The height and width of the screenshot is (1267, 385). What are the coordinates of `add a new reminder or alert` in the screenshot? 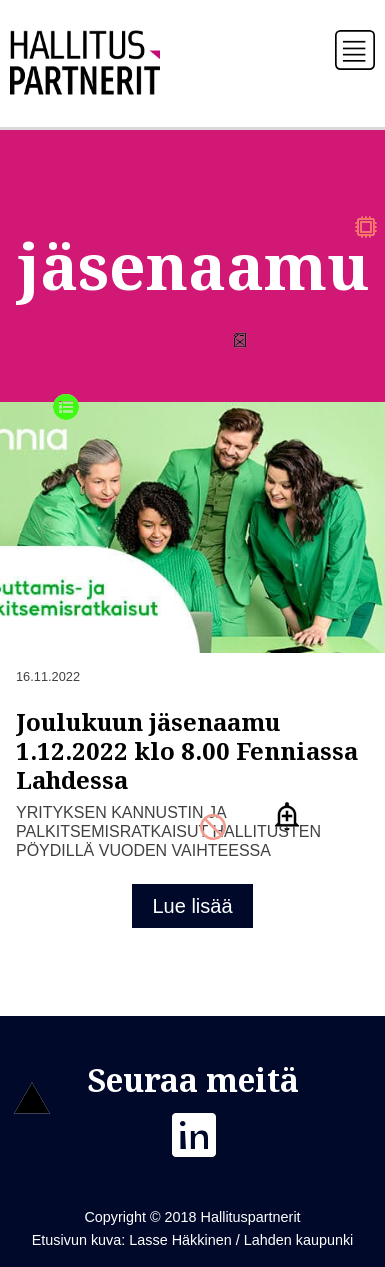 It's located at (287, 816).